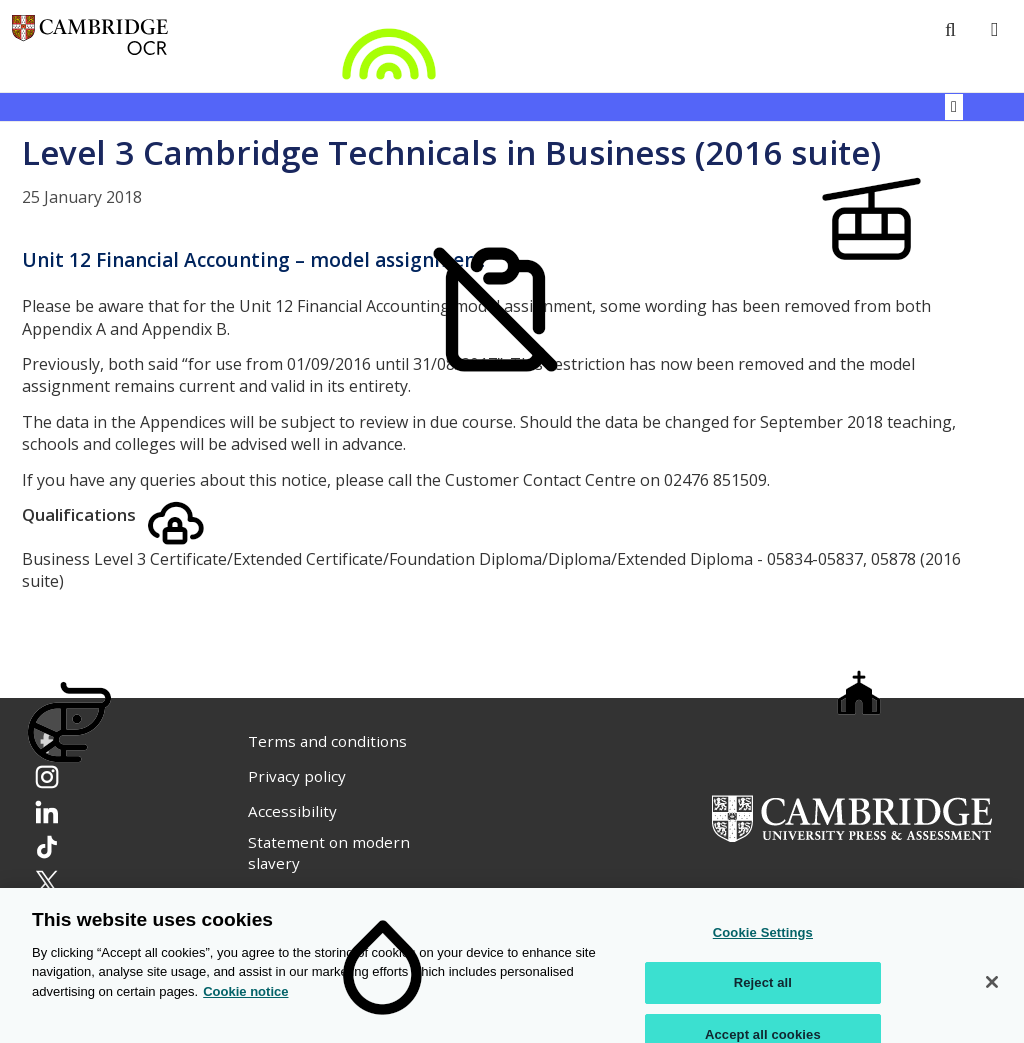  I want to click on clipboard access disabled, so click(495, 309).